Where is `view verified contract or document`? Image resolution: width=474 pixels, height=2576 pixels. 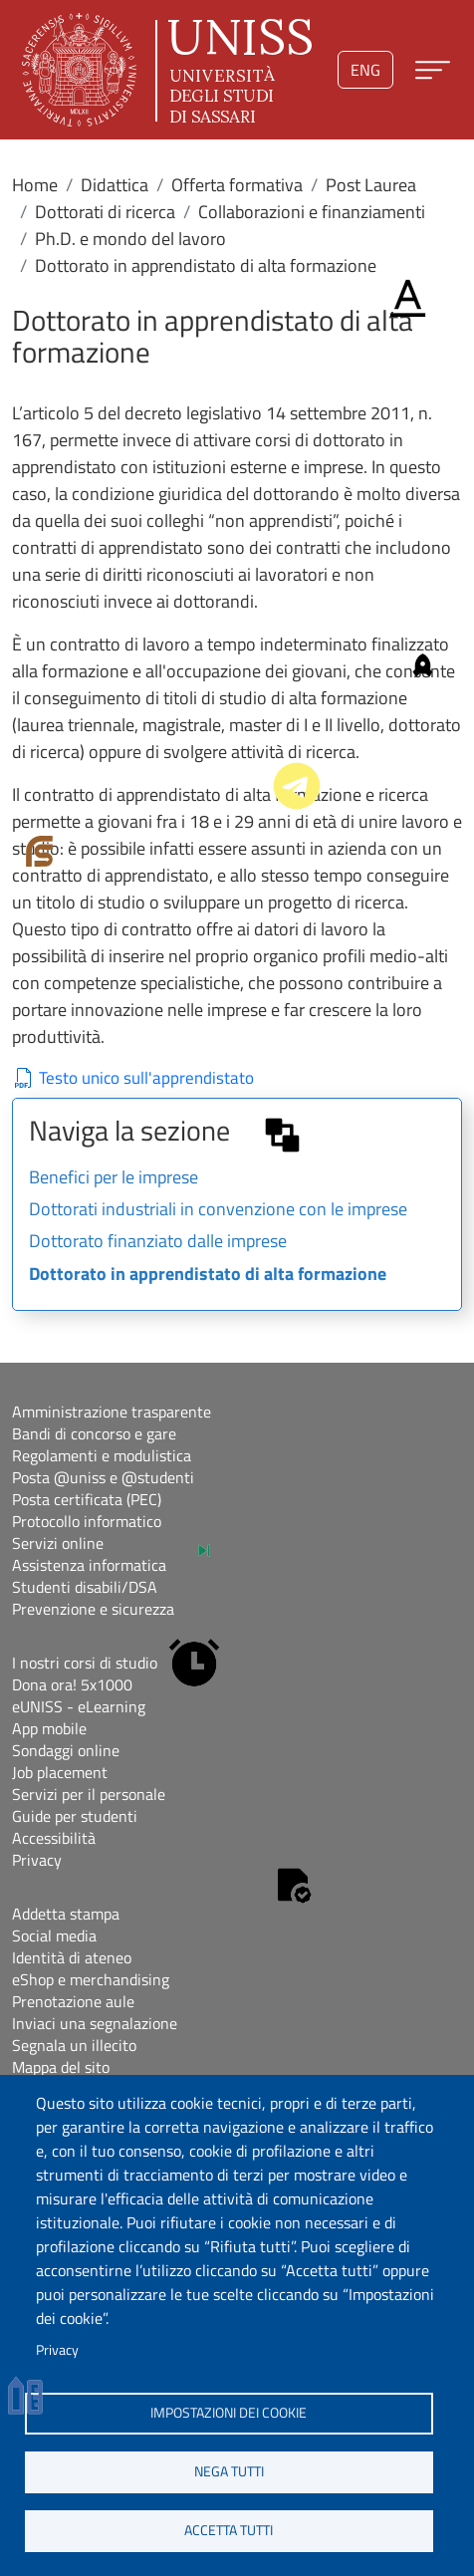 view verified contract or document is located at coordinates (293, 1885).